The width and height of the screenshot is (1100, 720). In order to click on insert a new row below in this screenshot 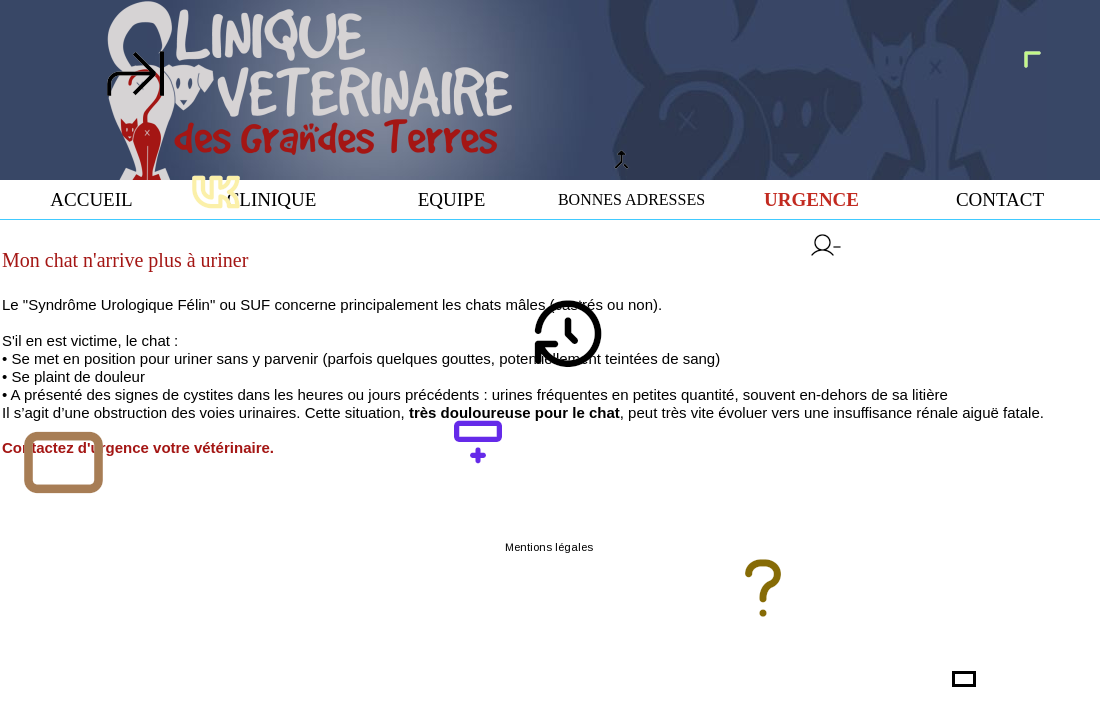, I will do `click(478, 442)`.